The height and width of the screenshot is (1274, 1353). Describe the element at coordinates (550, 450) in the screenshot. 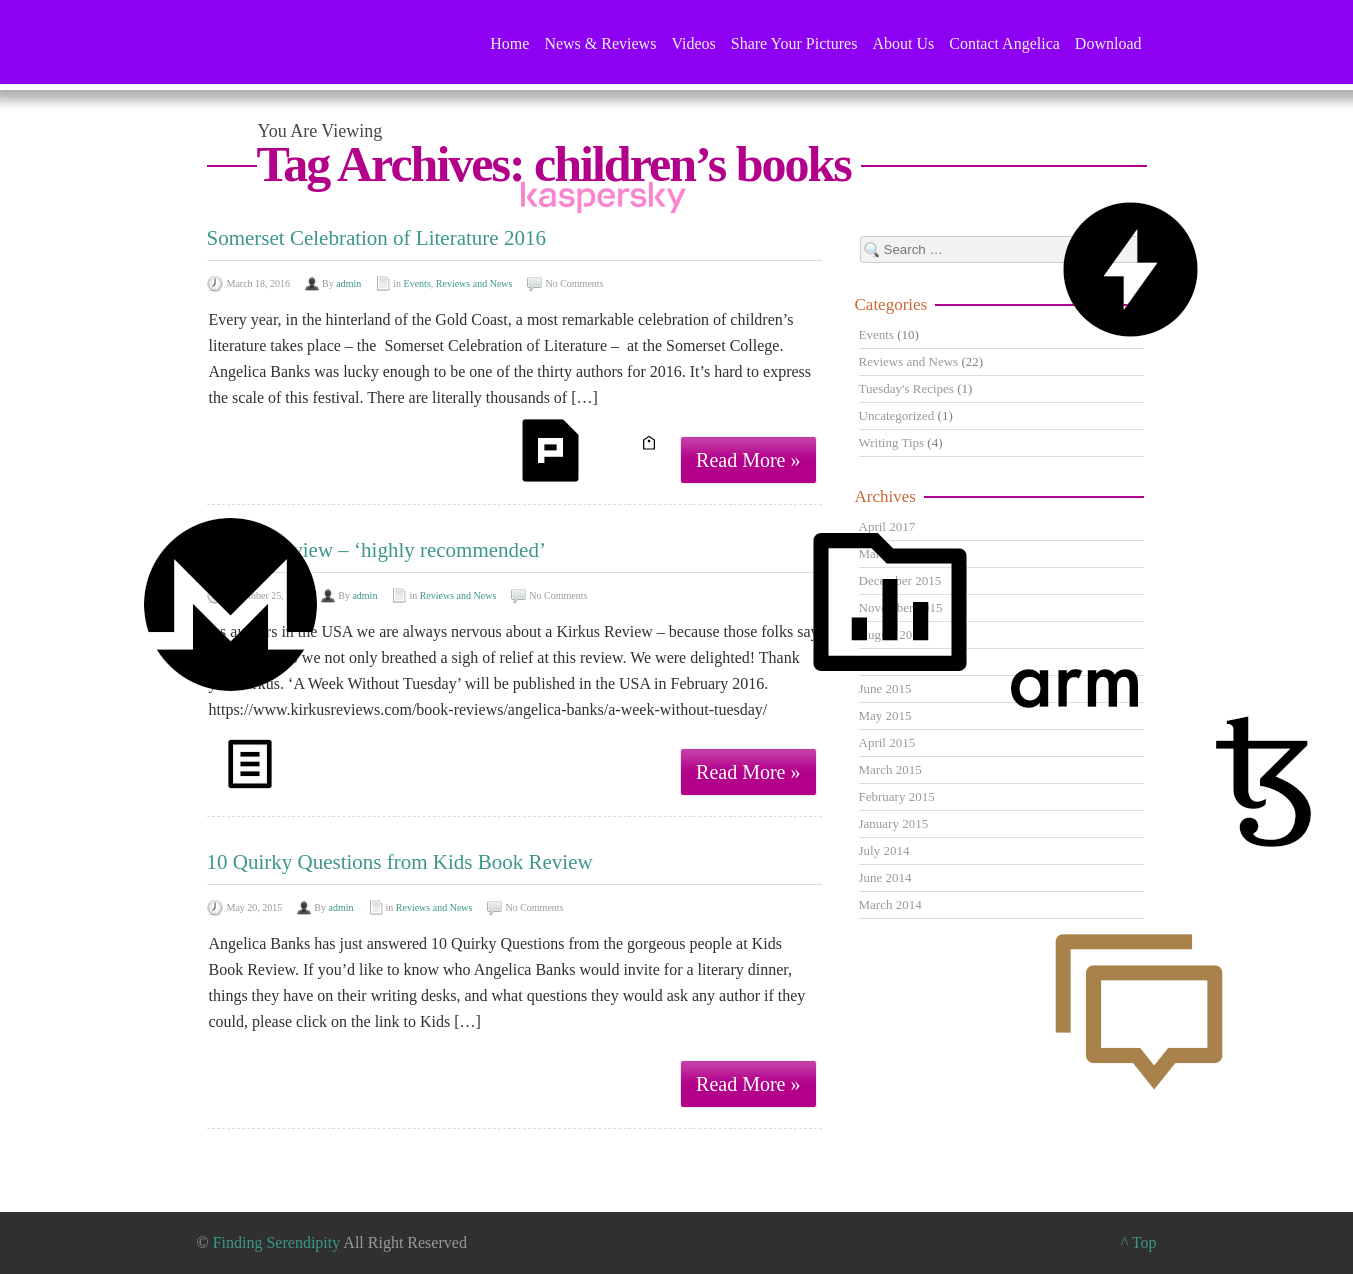

I see `open a PowerPoint presentation file` at that location.